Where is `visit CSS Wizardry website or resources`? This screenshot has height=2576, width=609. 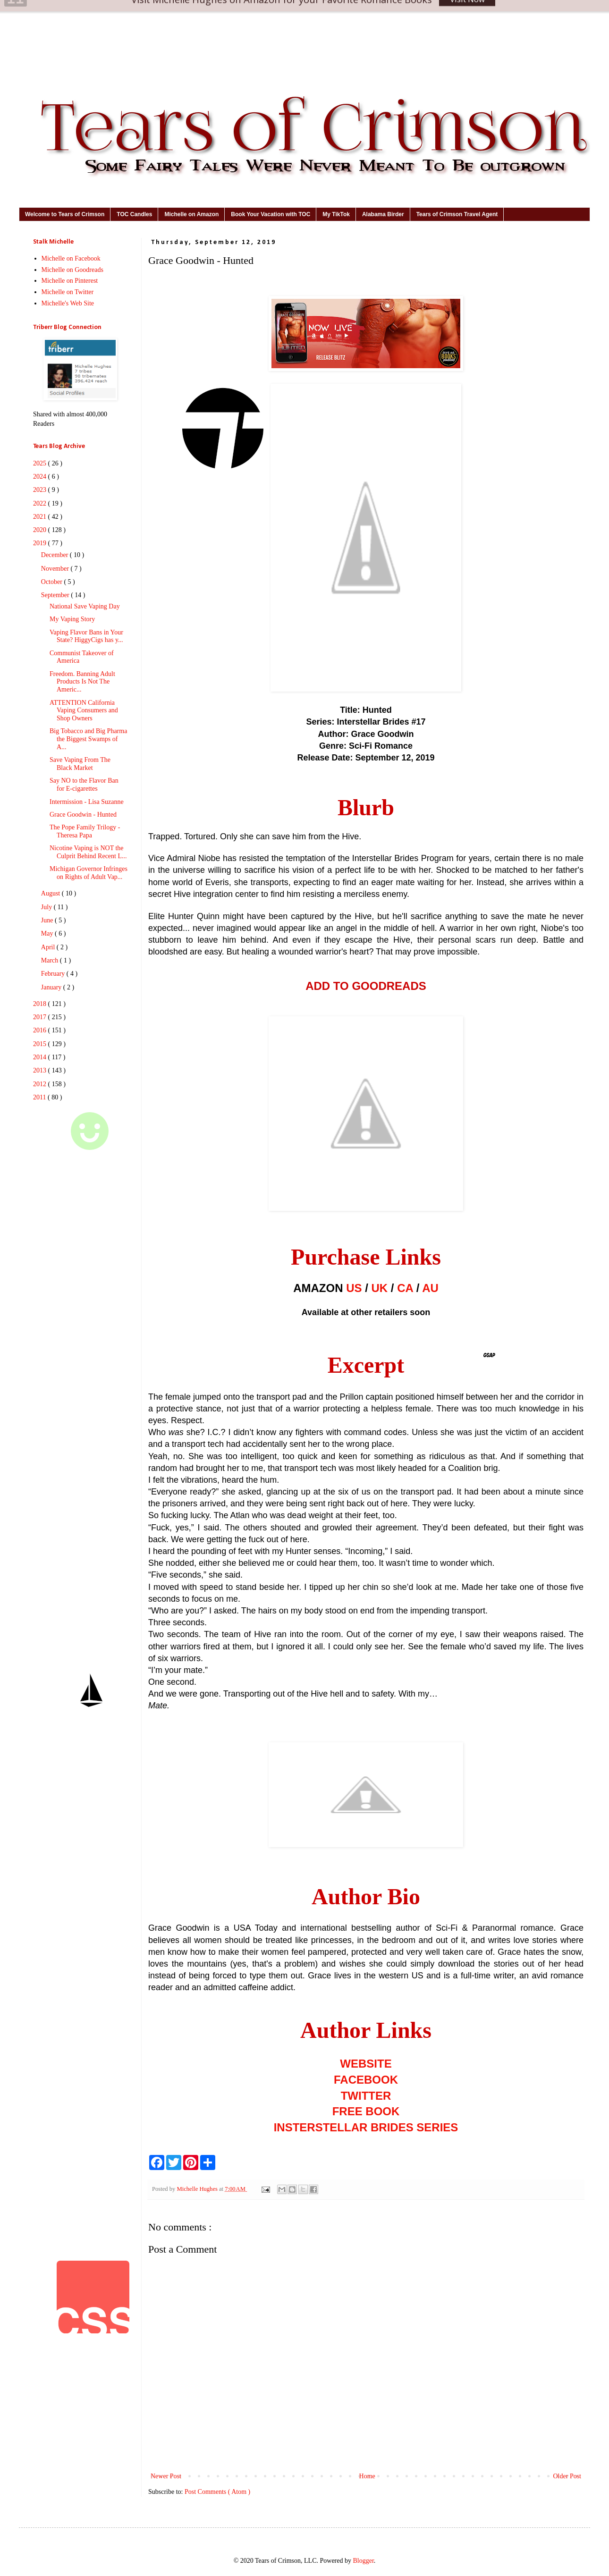 visit CSS Wizardry website or resources is located at coordinates (93, 2297).